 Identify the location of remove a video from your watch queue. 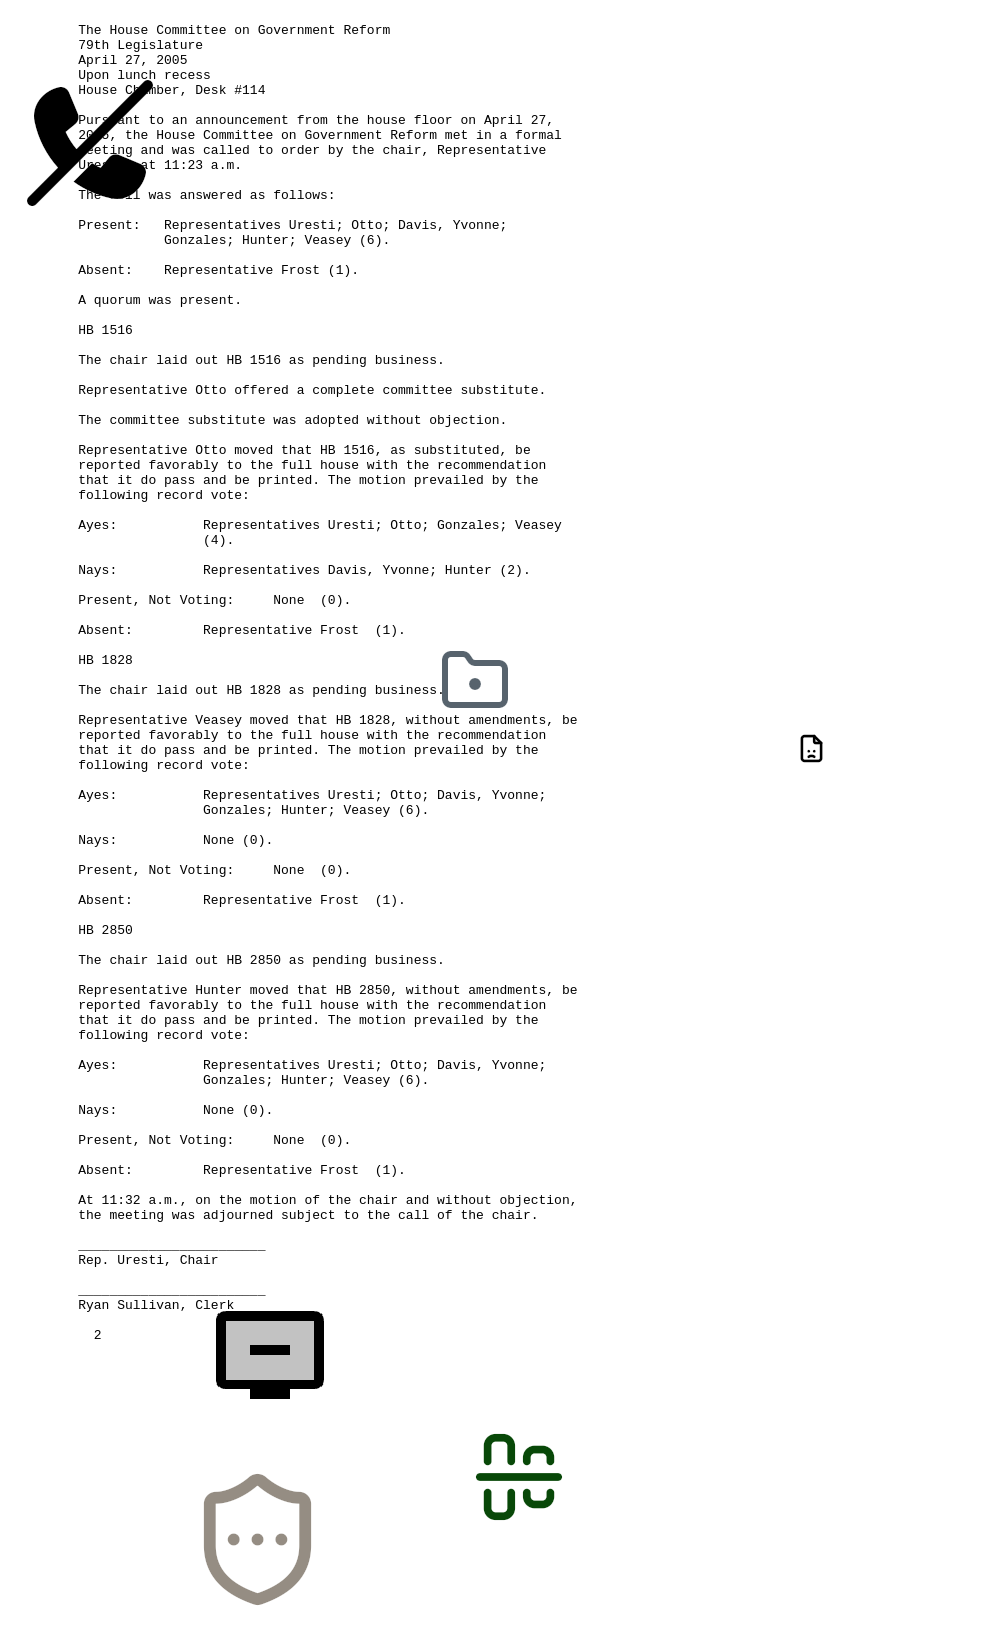
(270, 1355).